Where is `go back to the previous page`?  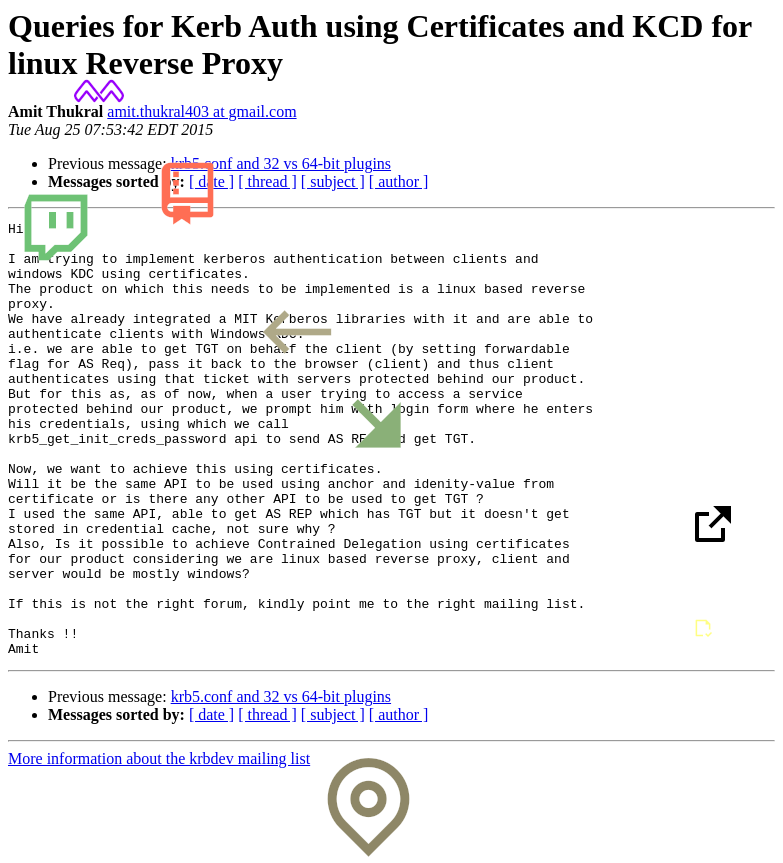 go back to the previous page is located at coordinates (297, 332).